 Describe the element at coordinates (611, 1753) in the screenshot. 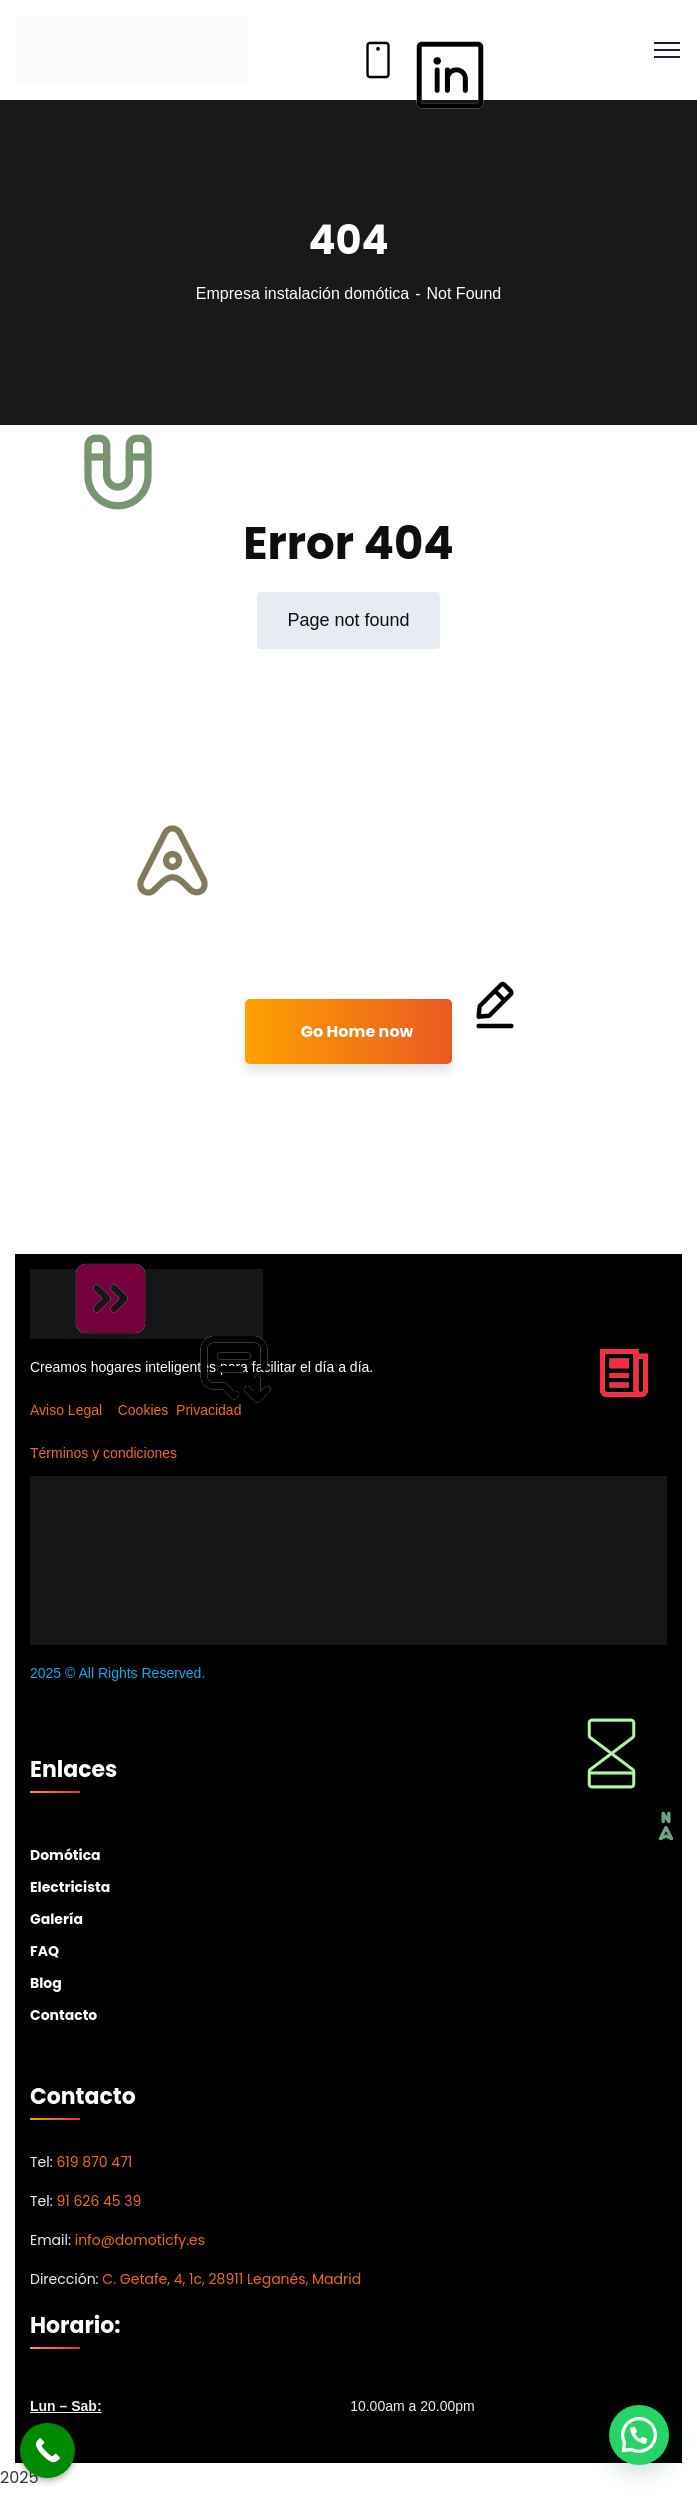

I see `indicates time is running low` at that location.